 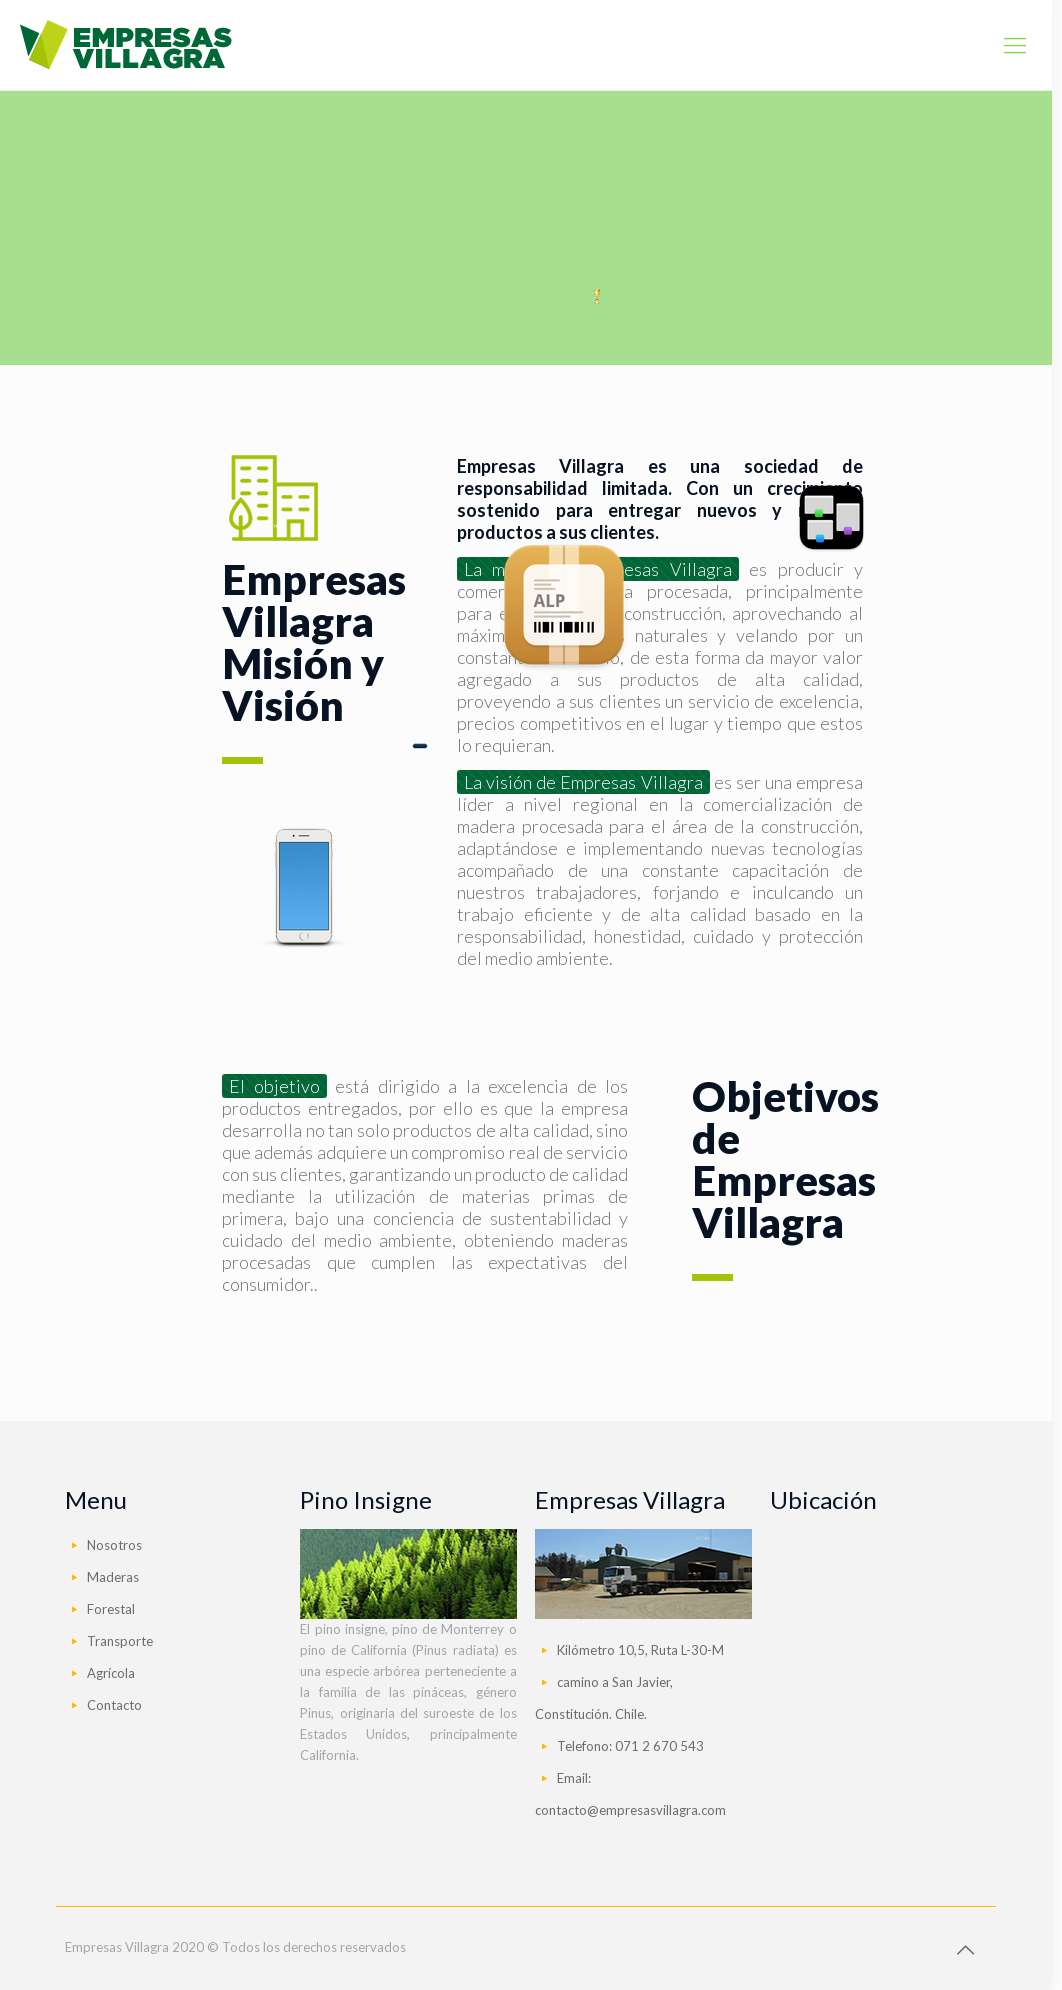 What do you see at coordinates (831, 517) in the screenshot?
I see `open mission control to view all open windows` at bounding box center [831, 517].